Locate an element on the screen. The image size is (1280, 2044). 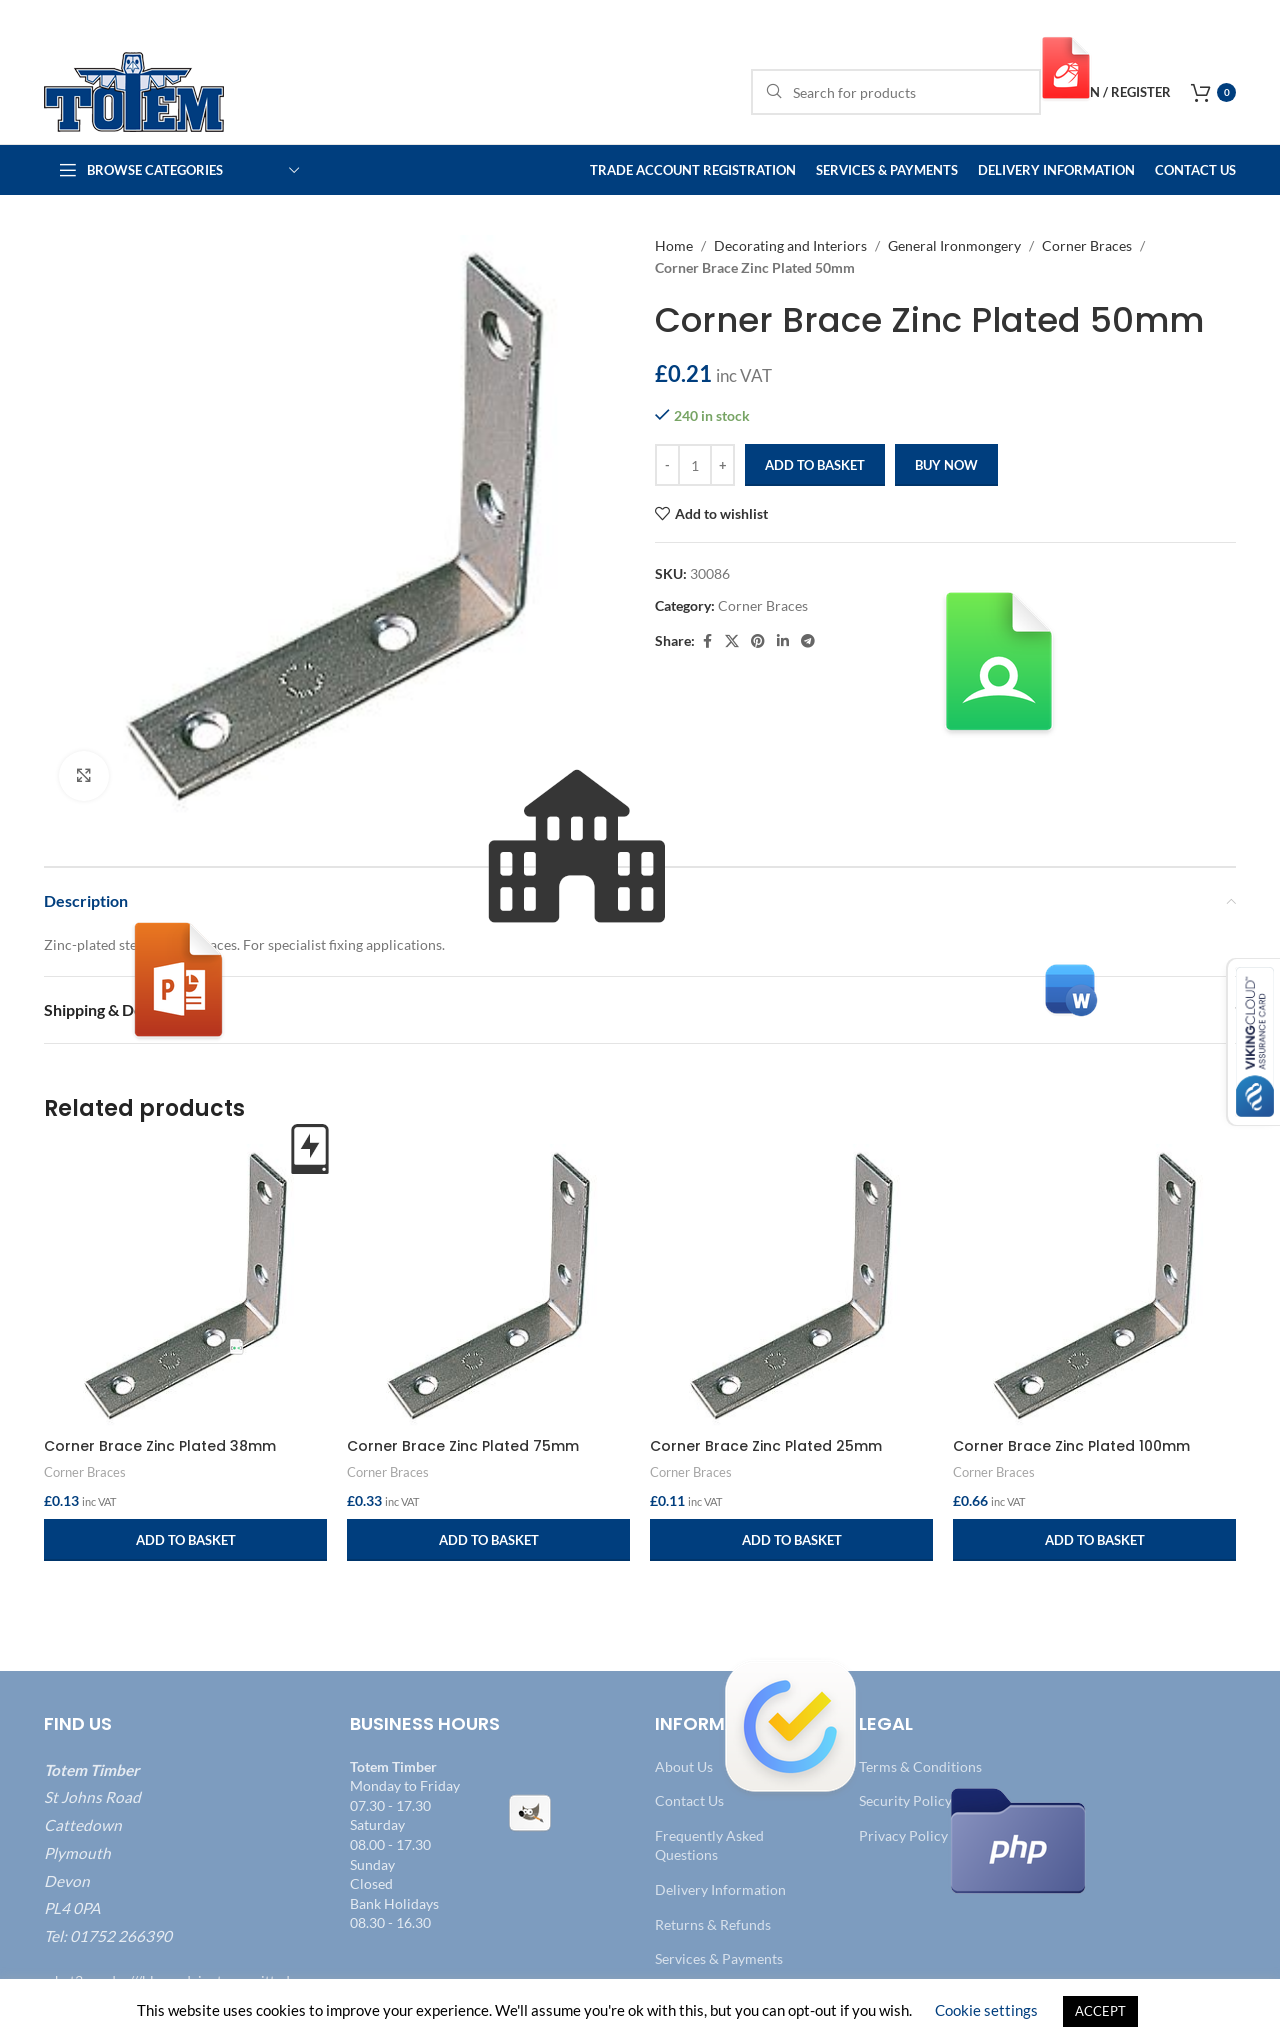
a renderdoc capture file is located at coordinates (999, 664).